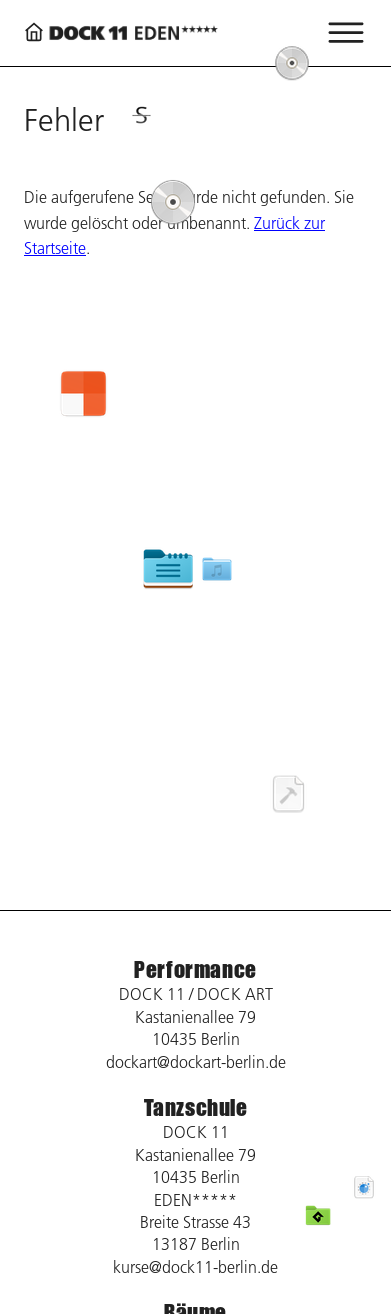  What do you see at coordinates (168, 570) in the screenshot?
I see `open notes or documents folder` at bounding box center [168, 570].